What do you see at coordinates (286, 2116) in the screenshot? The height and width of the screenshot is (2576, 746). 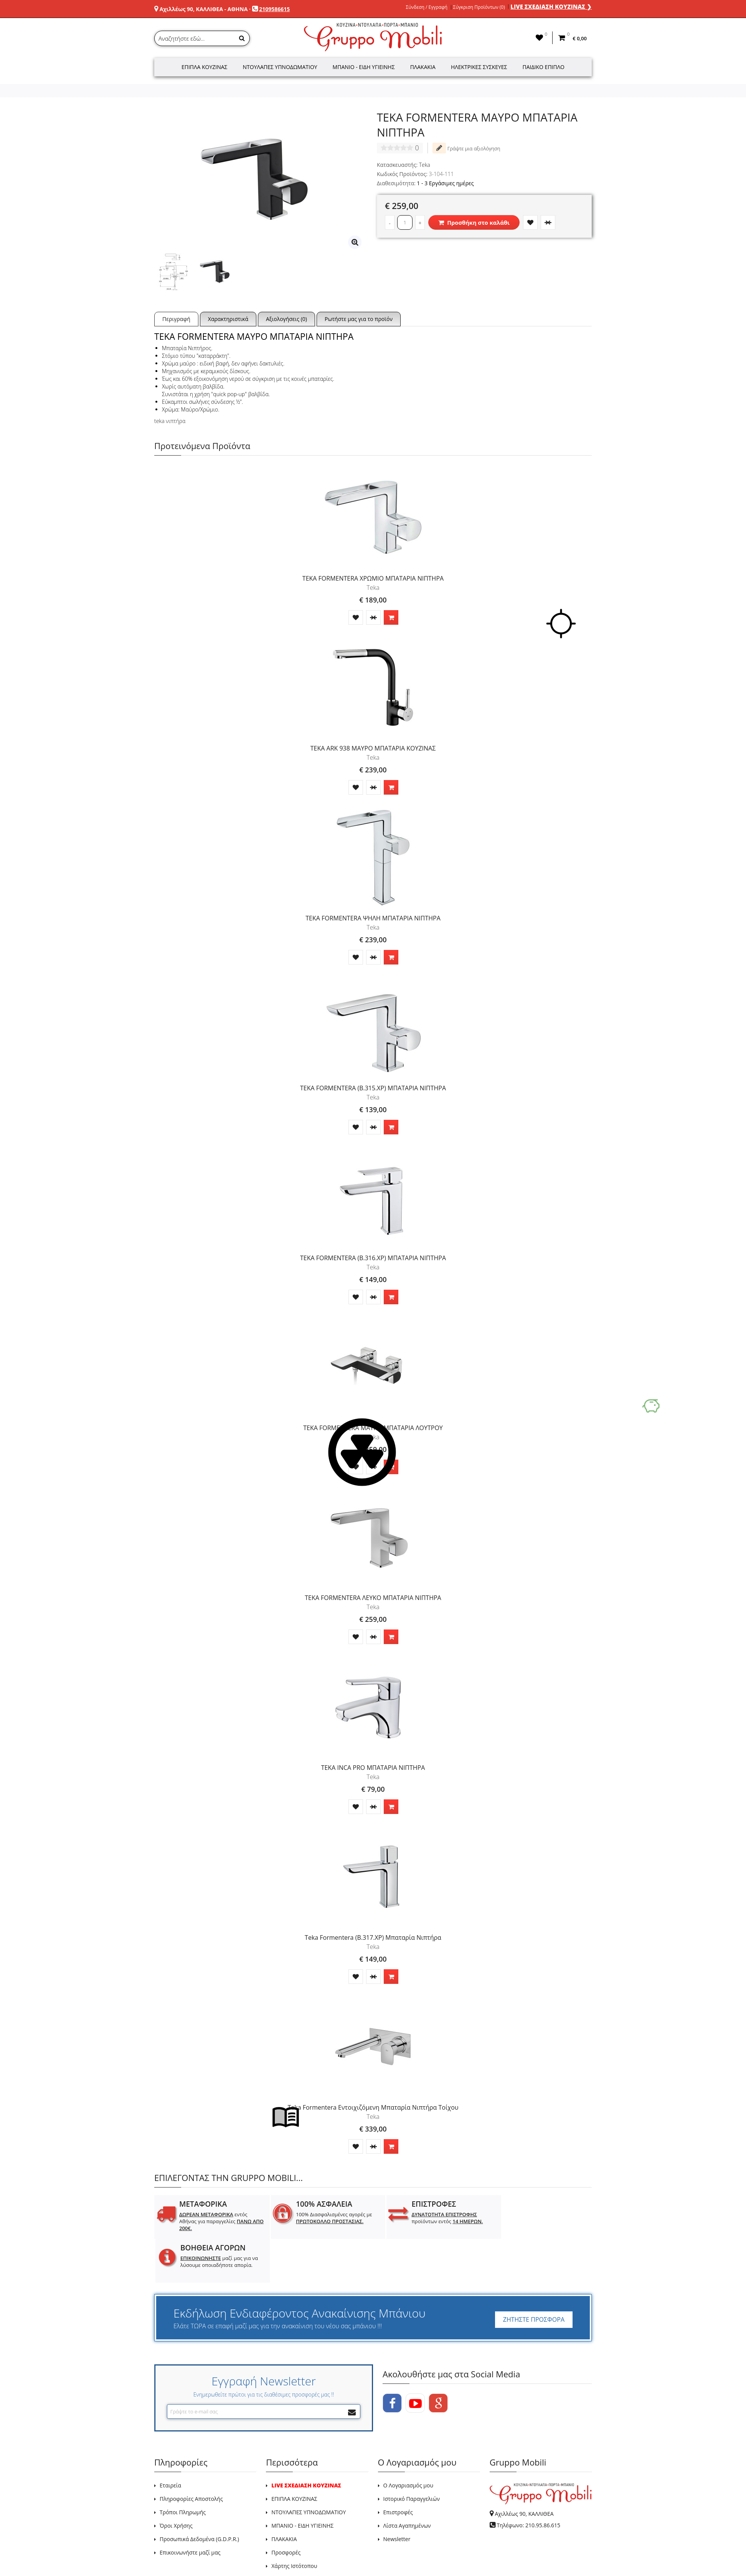 I see `open menu or documentation` at bounding box center [286, 2116].